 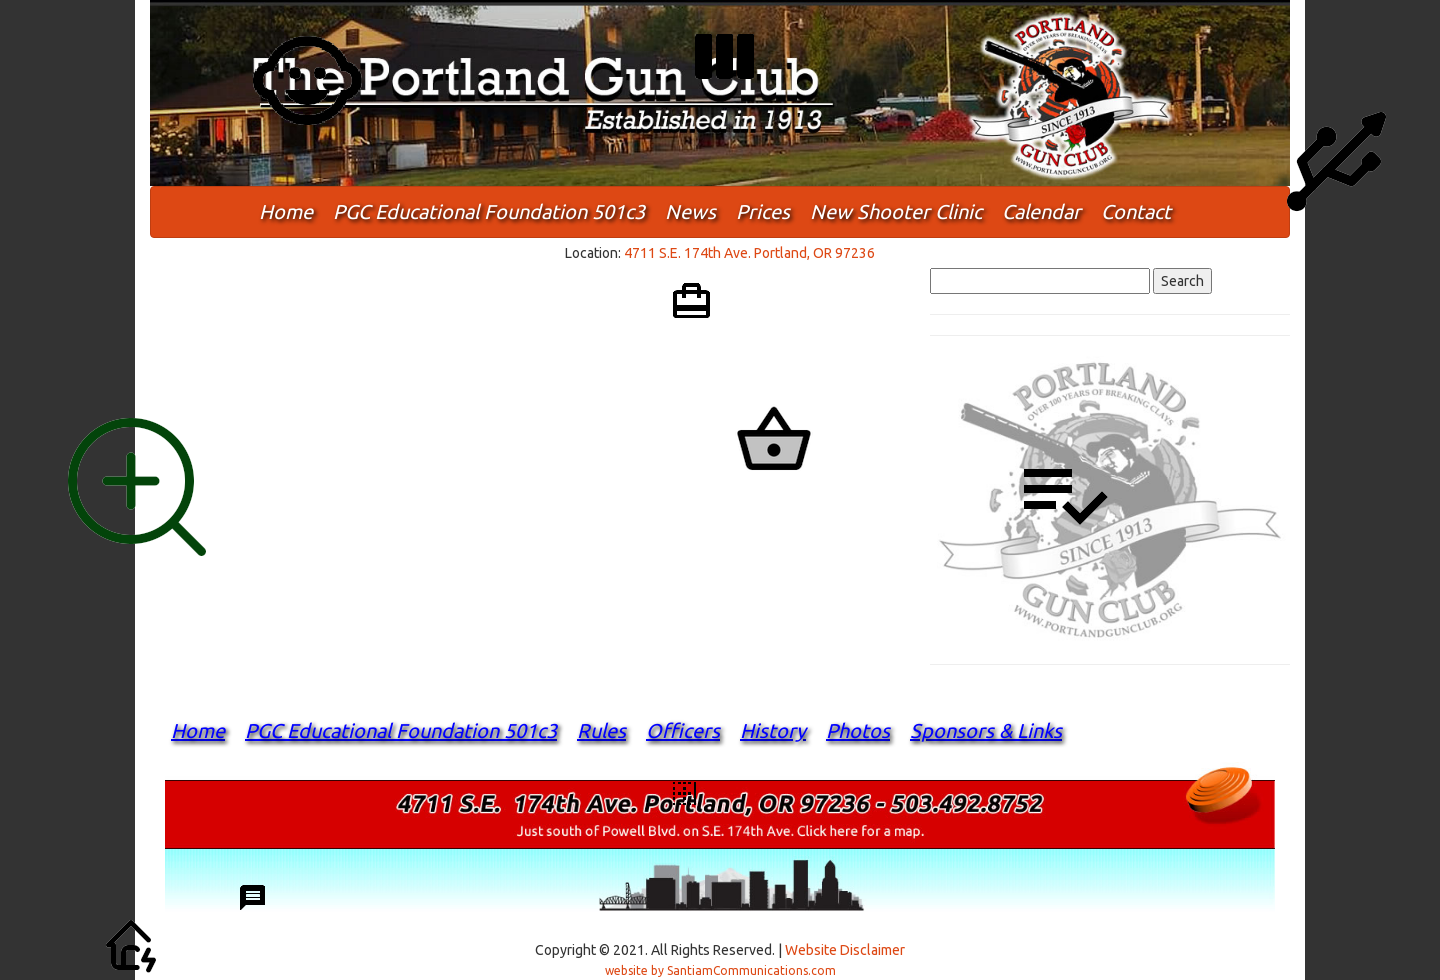 I want to click on item successfully added to playlist, so click(x=1064, y=493).